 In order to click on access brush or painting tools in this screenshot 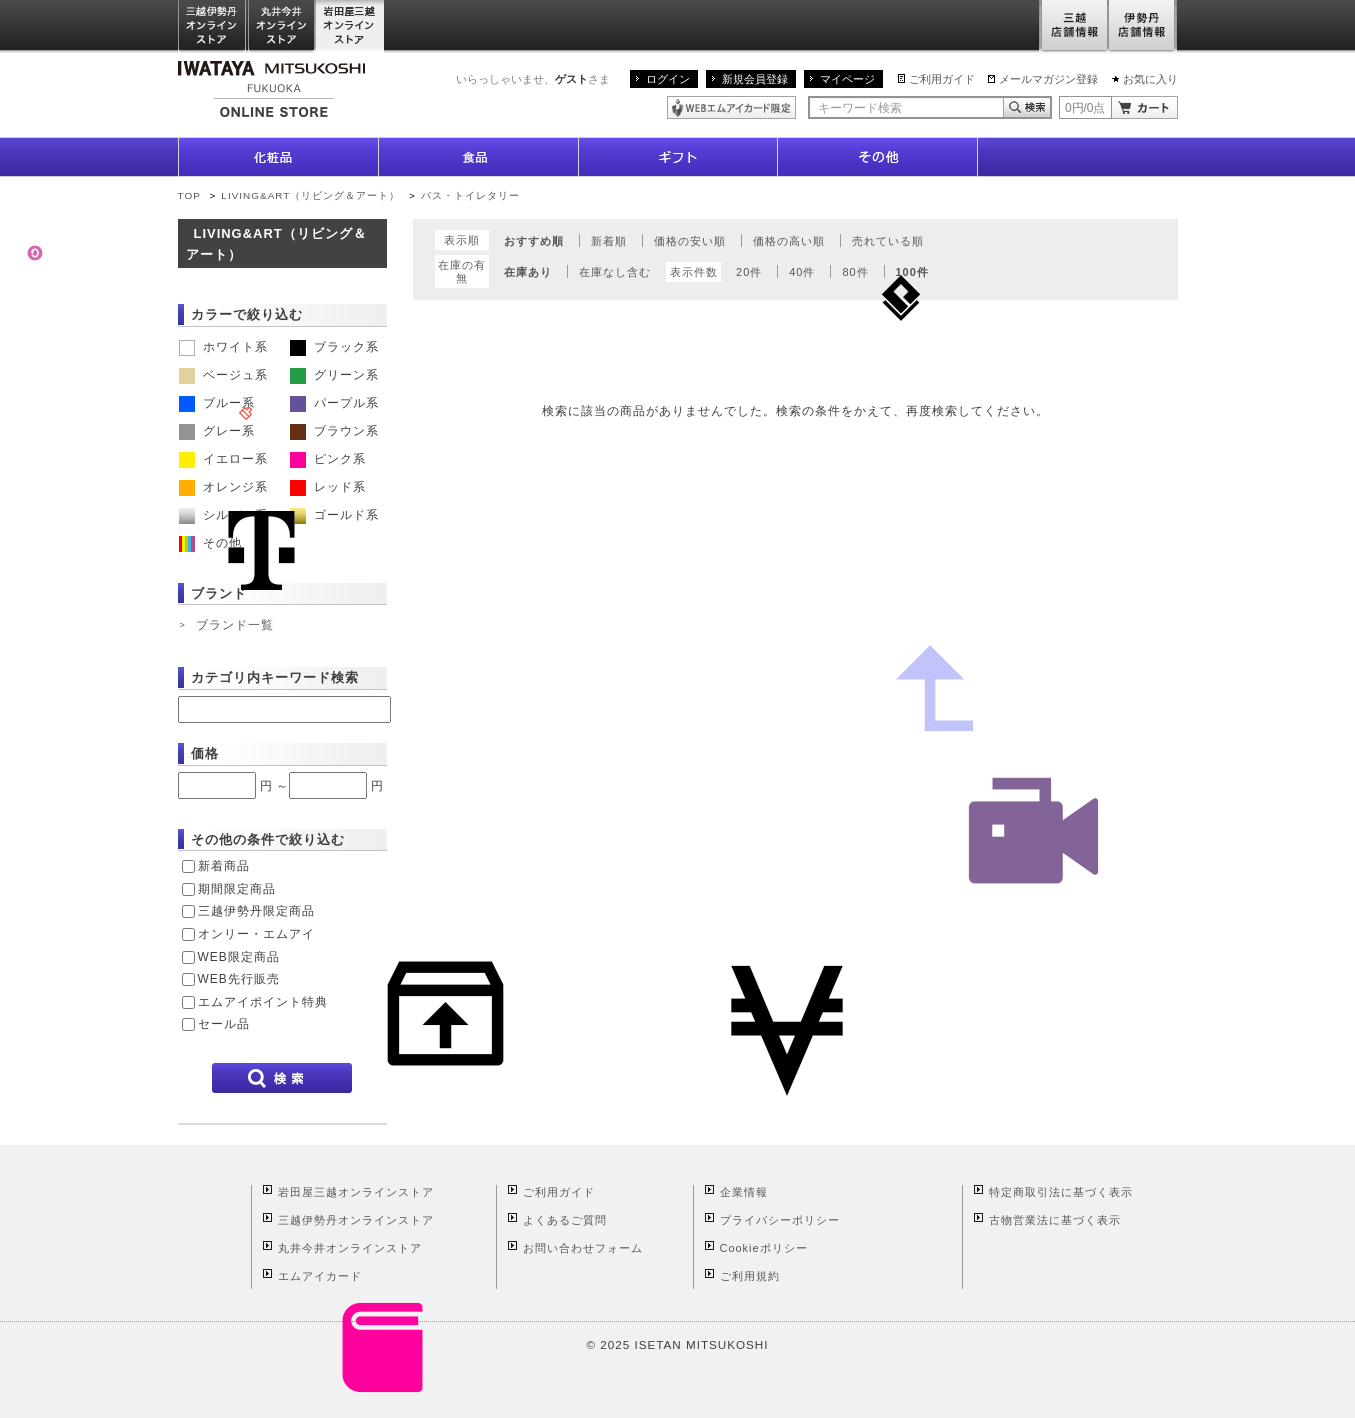, I will do `click(246, 413)`.